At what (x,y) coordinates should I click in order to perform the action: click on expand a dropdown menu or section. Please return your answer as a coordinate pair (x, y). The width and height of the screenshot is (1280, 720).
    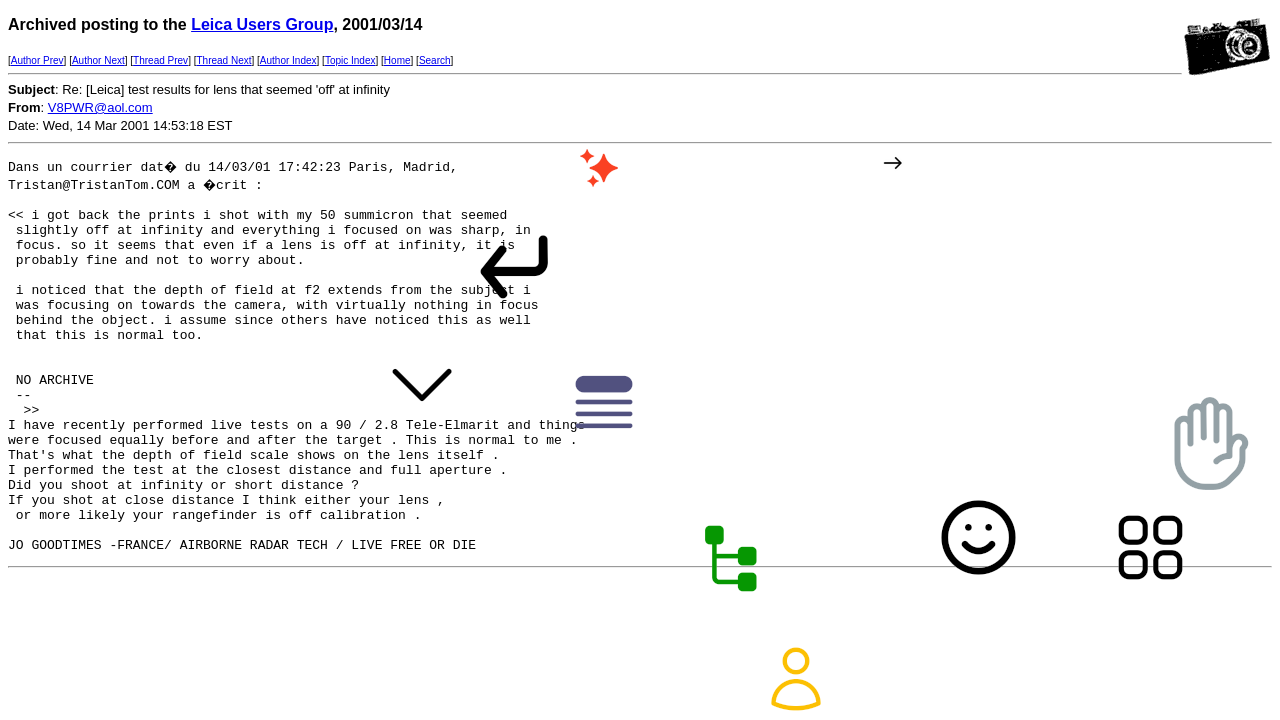
    Looking at the image, I should click on (422, 385).